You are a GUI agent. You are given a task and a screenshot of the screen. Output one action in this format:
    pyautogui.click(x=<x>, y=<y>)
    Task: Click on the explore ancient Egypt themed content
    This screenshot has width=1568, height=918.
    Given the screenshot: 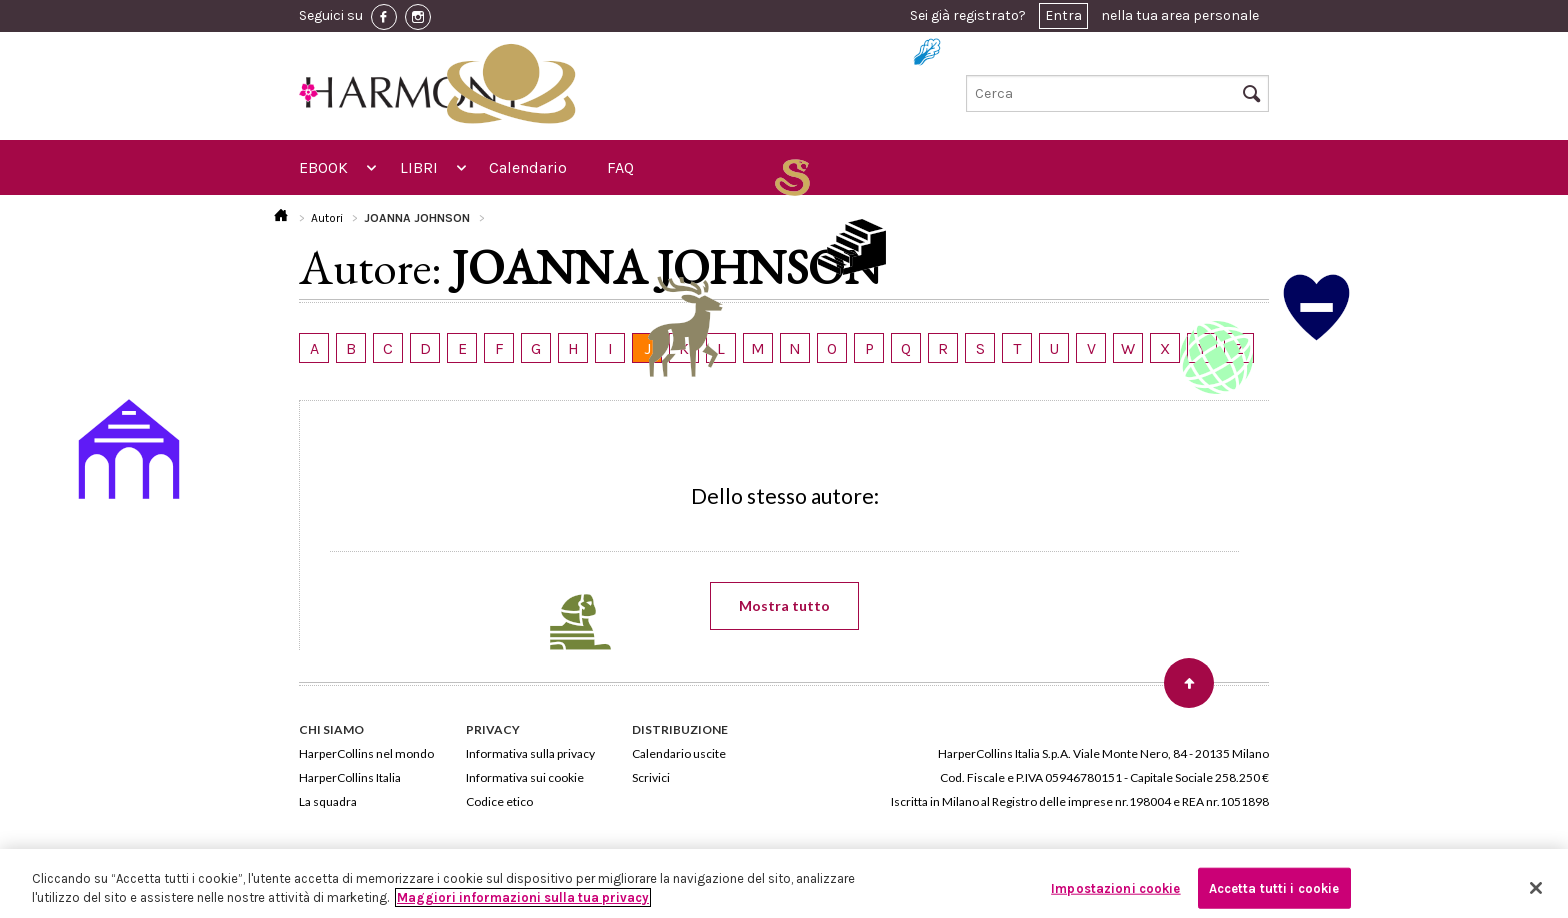 What is the action you would take?
    pyautogui.click(x=580, y=619)
    